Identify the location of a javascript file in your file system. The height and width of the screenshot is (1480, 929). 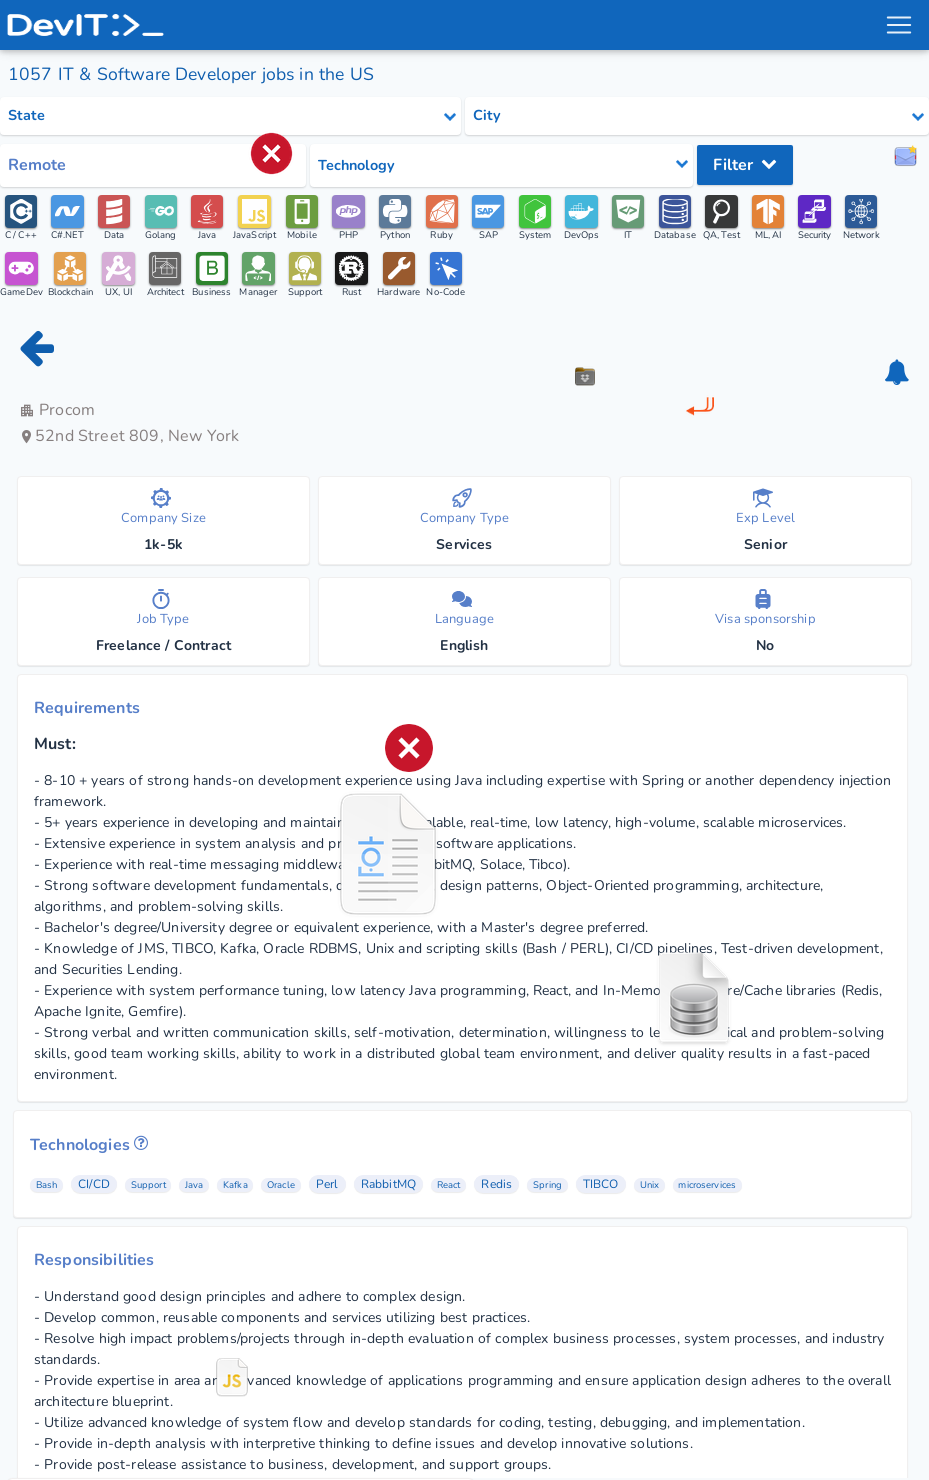
(232, 1377).